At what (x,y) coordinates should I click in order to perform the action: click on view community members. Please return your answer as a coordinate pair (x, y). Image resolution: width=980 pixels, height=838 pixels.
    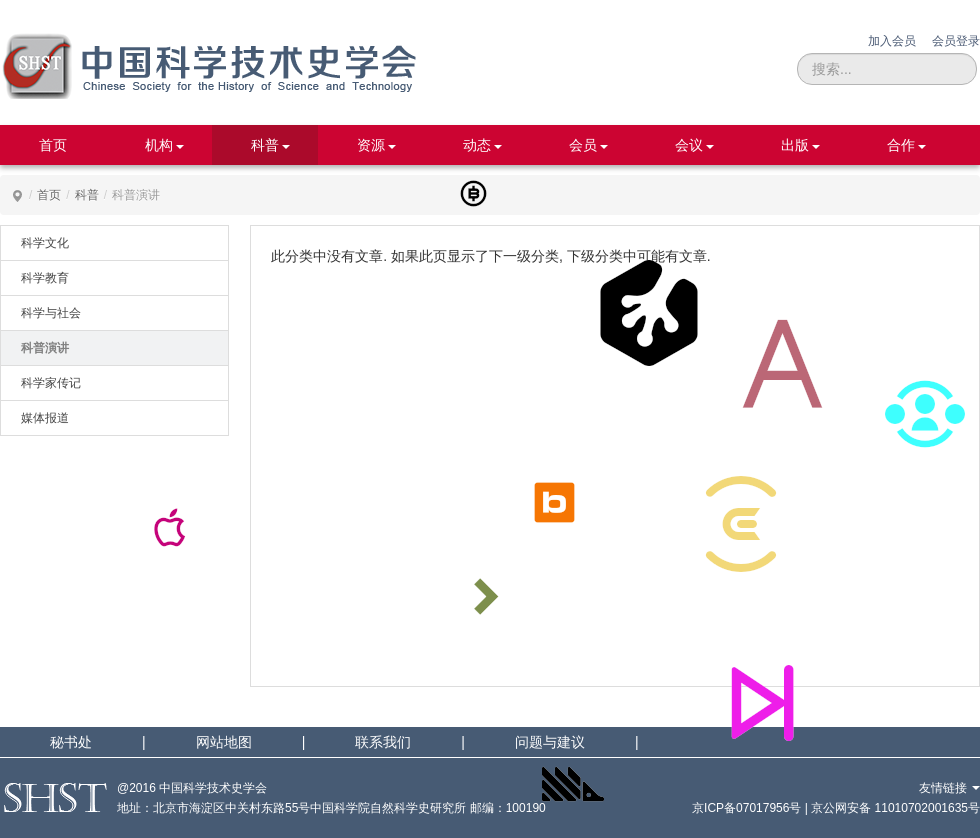
    Looking at the image, I should click on (925, 414).